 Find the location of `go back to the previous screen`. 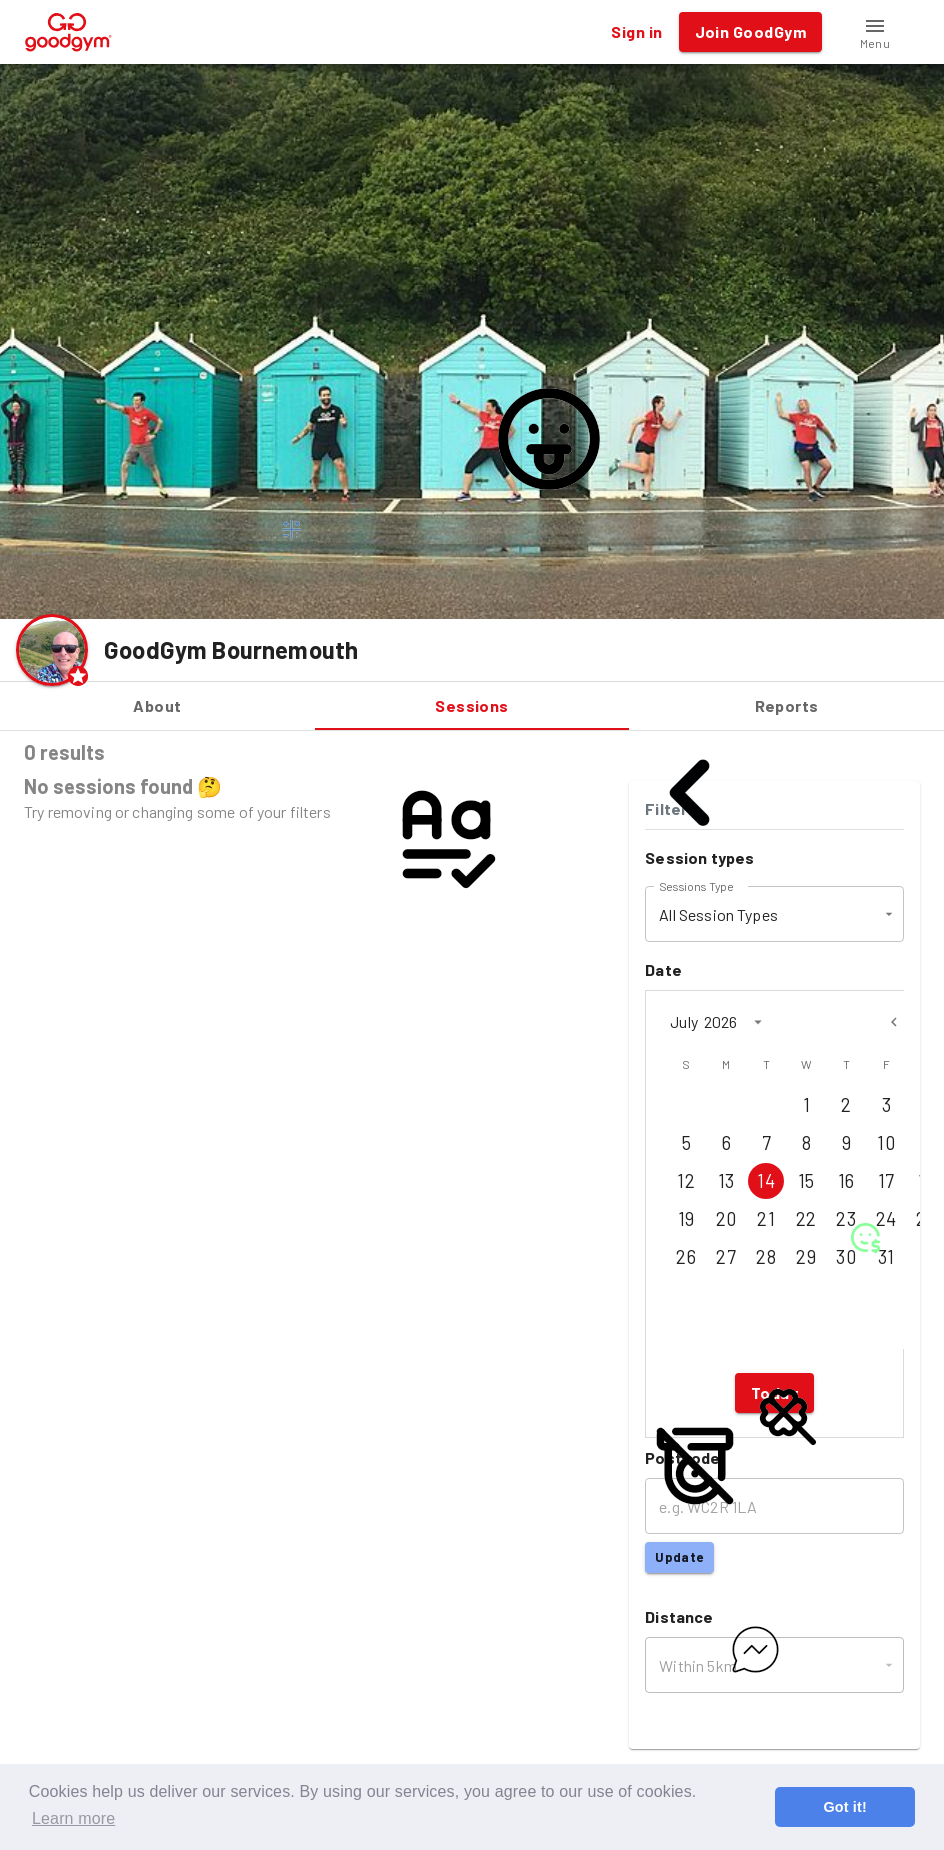

go back to the previous screen is located at coordinates (689, 792).